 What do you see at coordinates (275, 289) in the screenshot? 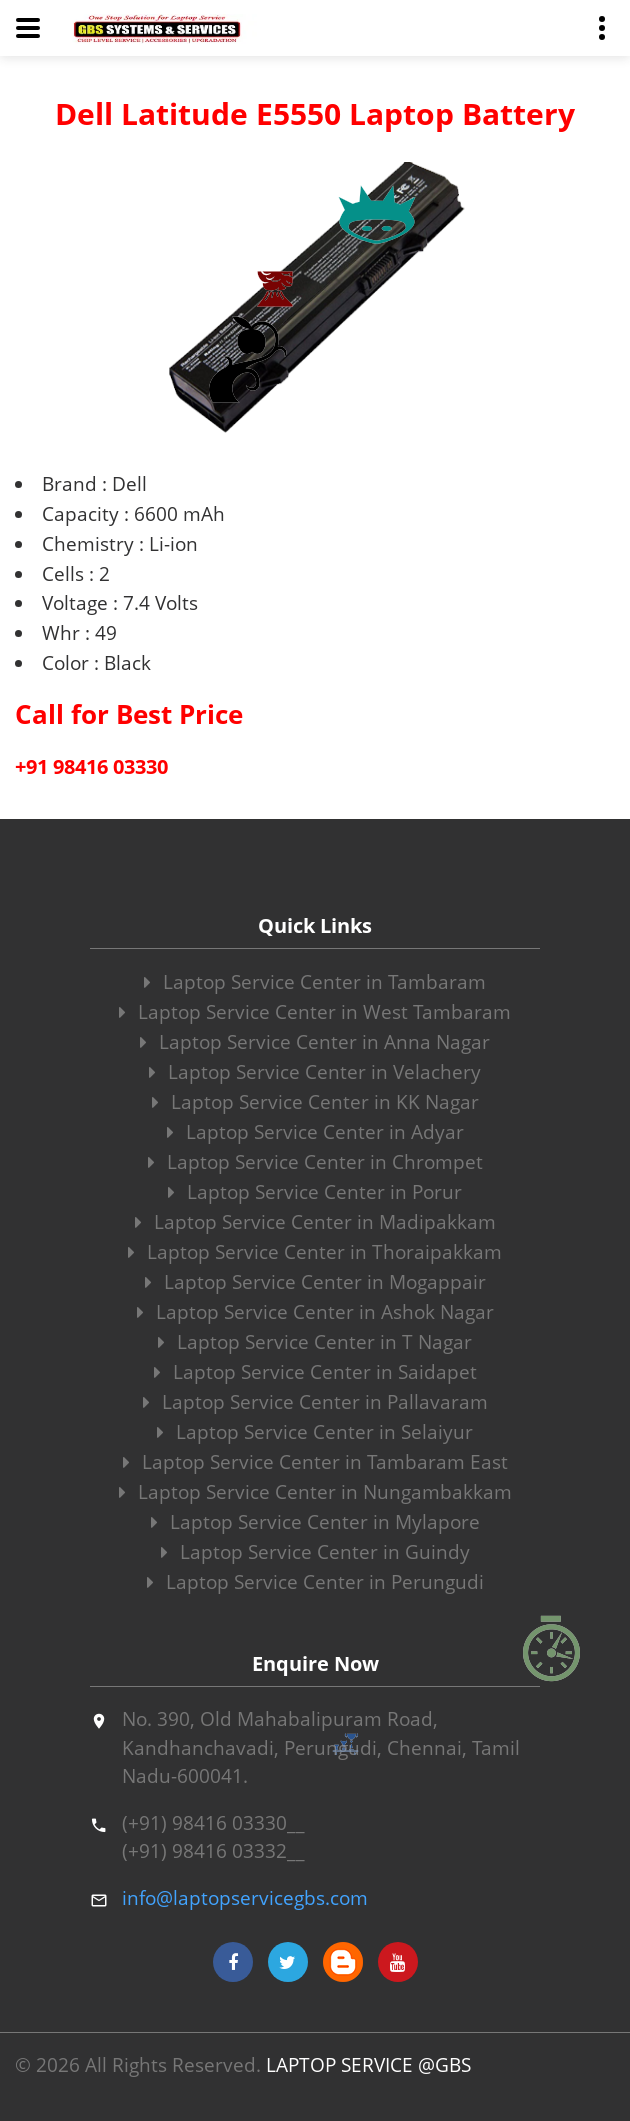
I see `indicates volcanic activity or geological hazard` at bounding box center [275, 289].